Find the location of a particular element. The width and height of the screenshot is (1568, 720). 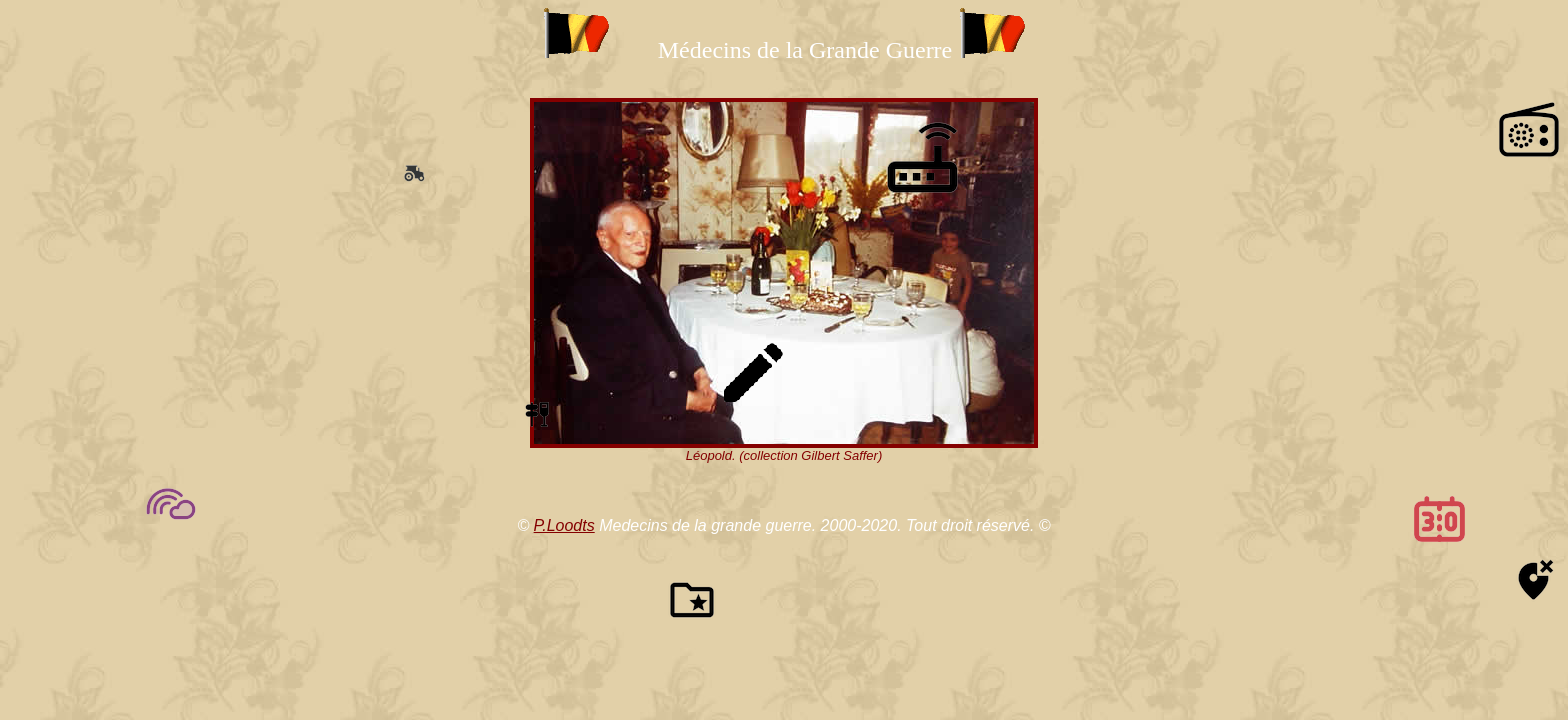

find tapas restaurants nearby is located at coordinates (537, 414).